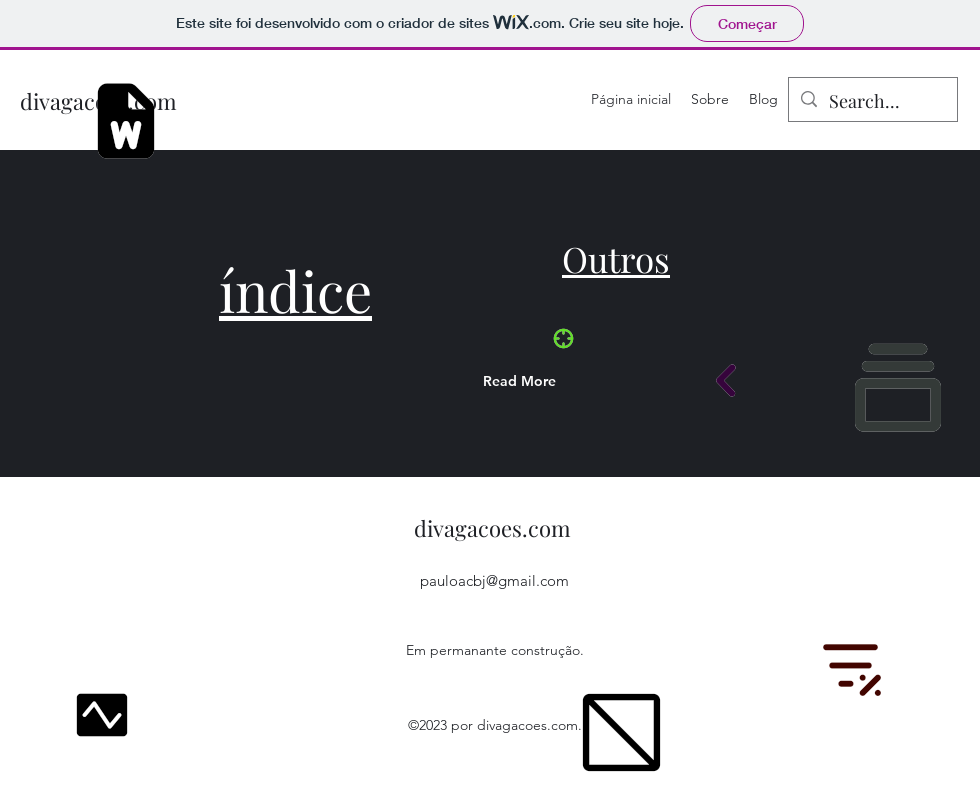 The height and width of the screenshot is (794, 980). What do you see at coordinates (850, 665) in the screenshot?
I see `filter items by discount or sale price` at bounding box center [850, 665].